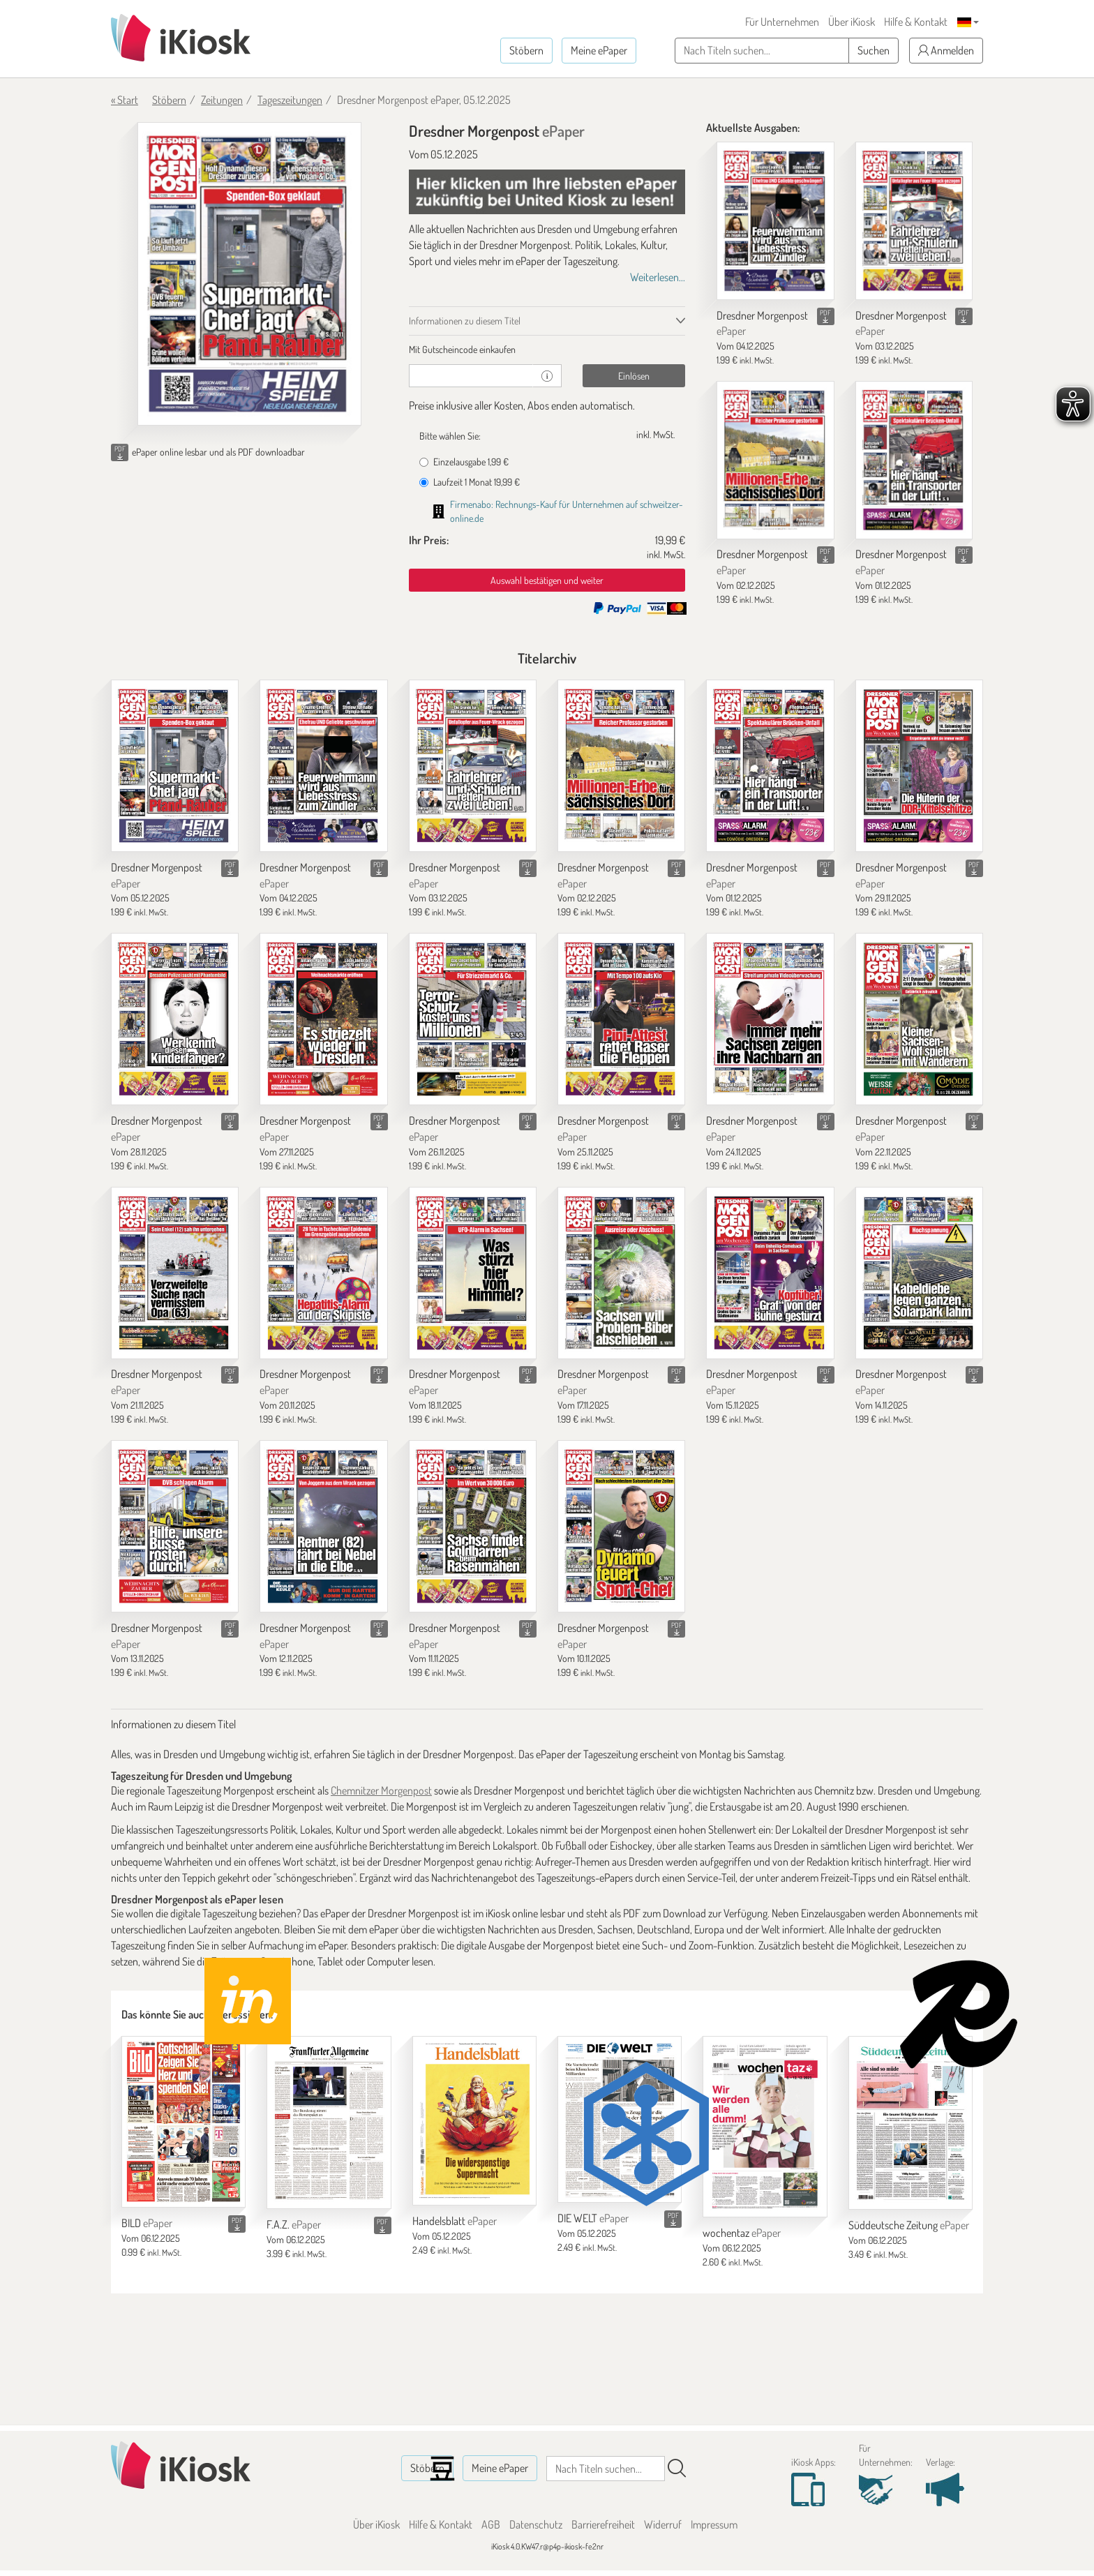 The height and width of the screenshot is (2576, 1094). Describe the element at coordinates (248, 2001) in the screenshot. I see `open InVision app` at that location.